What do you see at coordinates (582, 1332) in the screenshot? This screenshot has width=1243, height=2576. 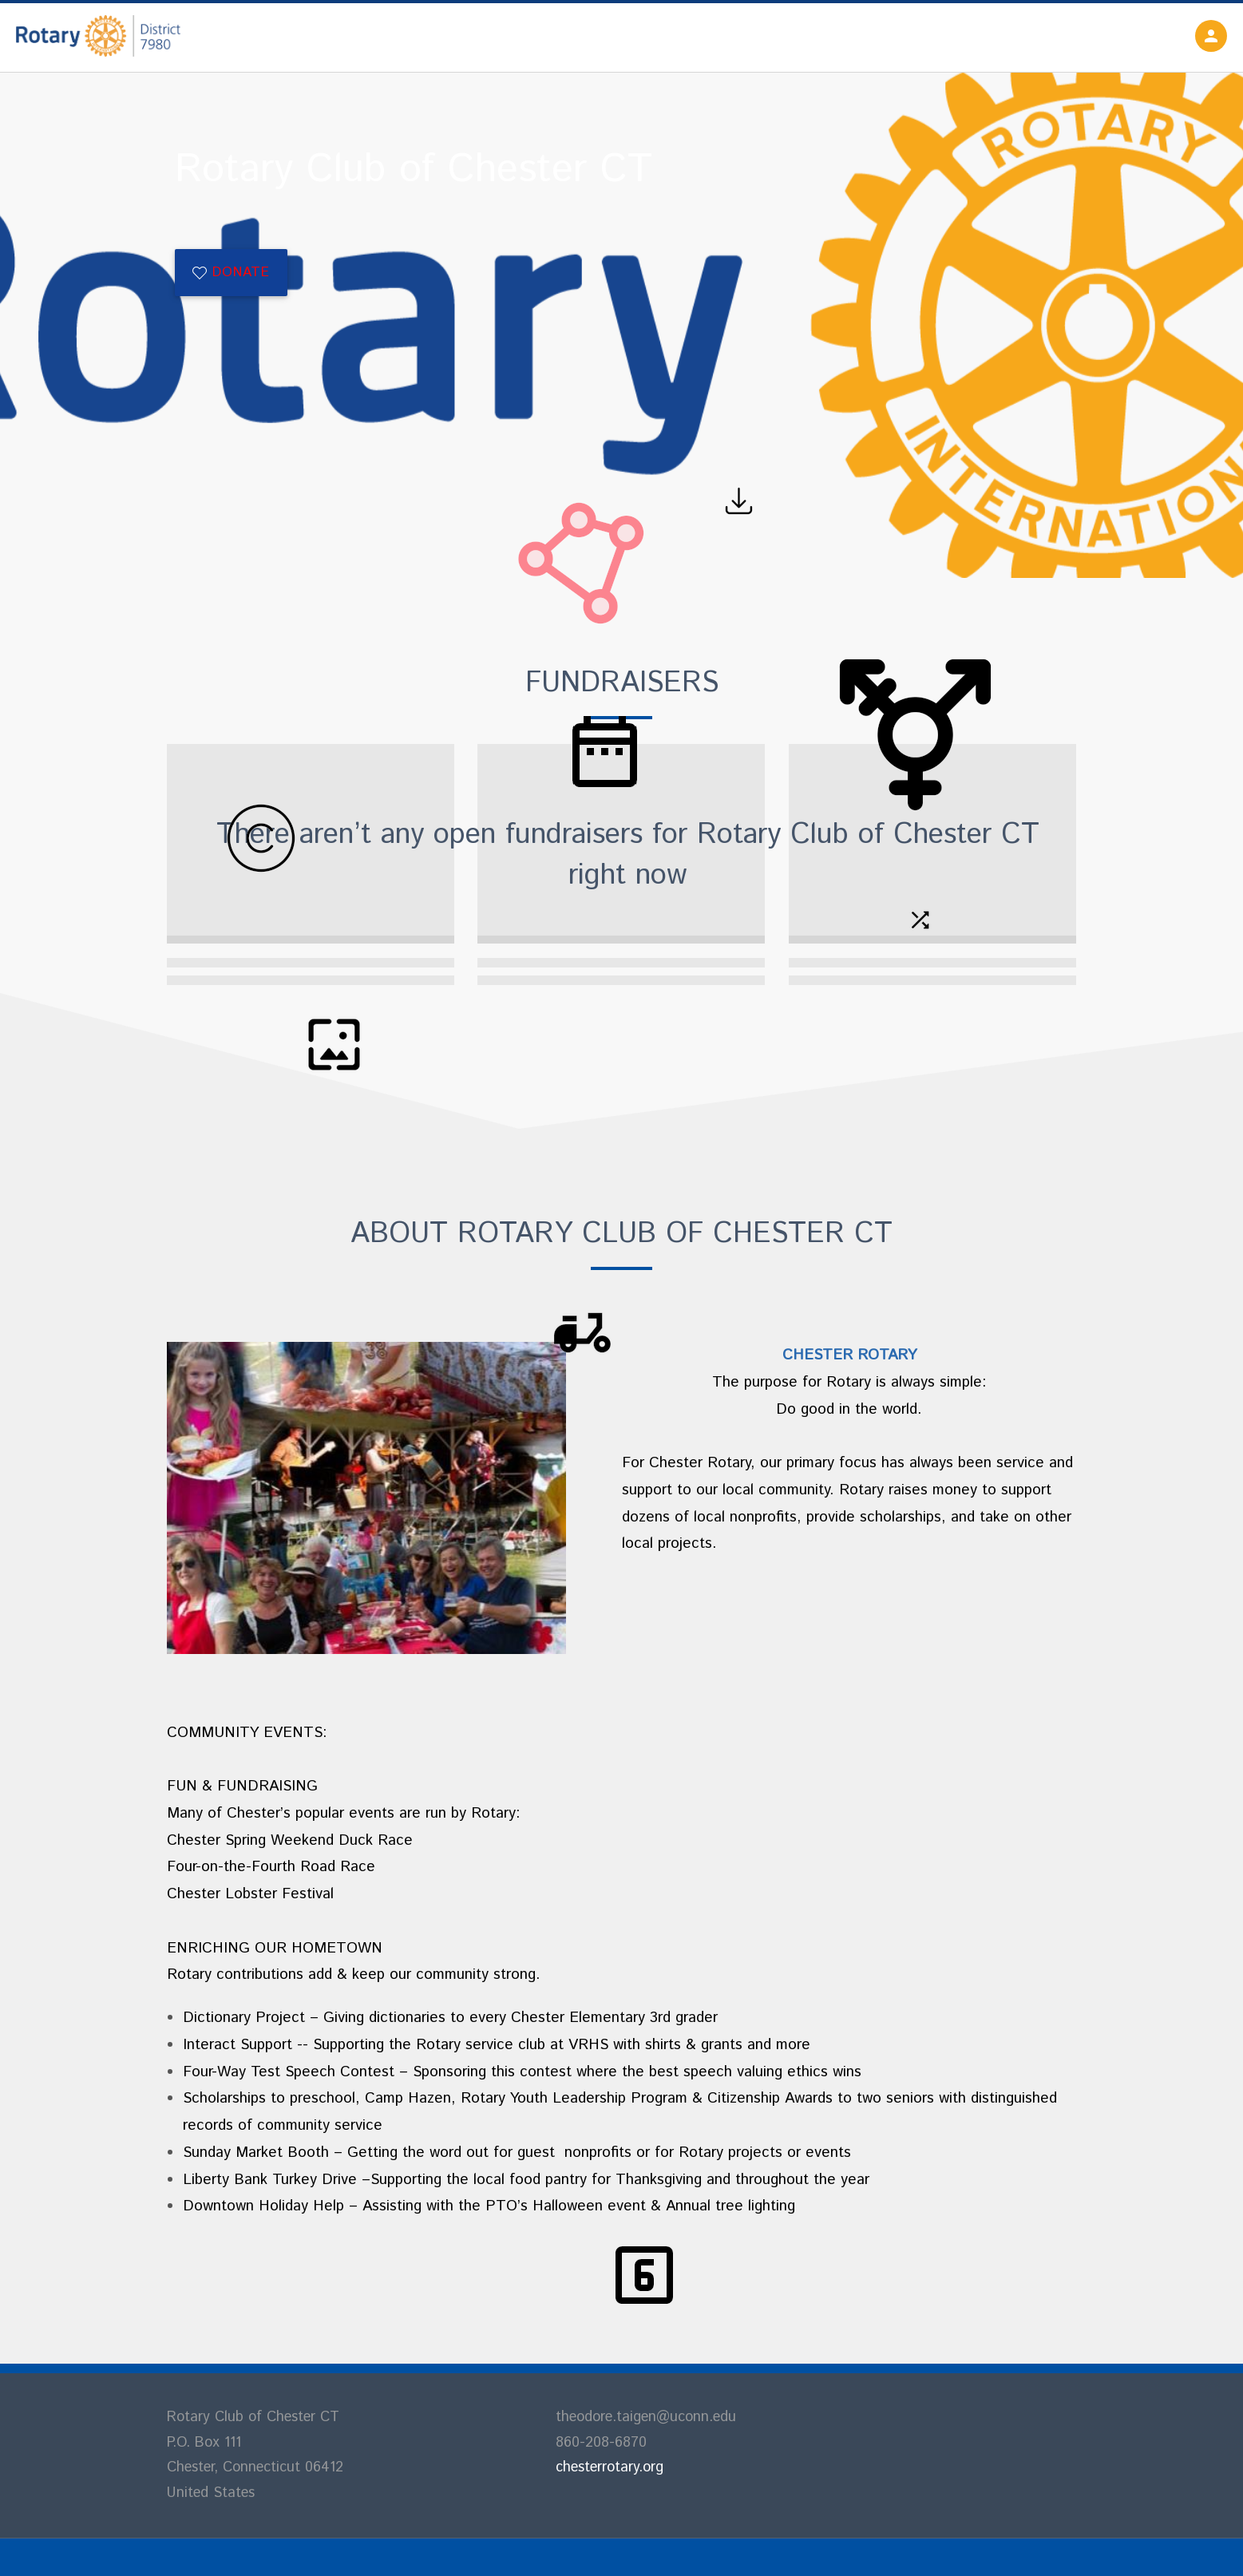 I see `select moped or scooter delivery option` at bounding box center [582, 1332].